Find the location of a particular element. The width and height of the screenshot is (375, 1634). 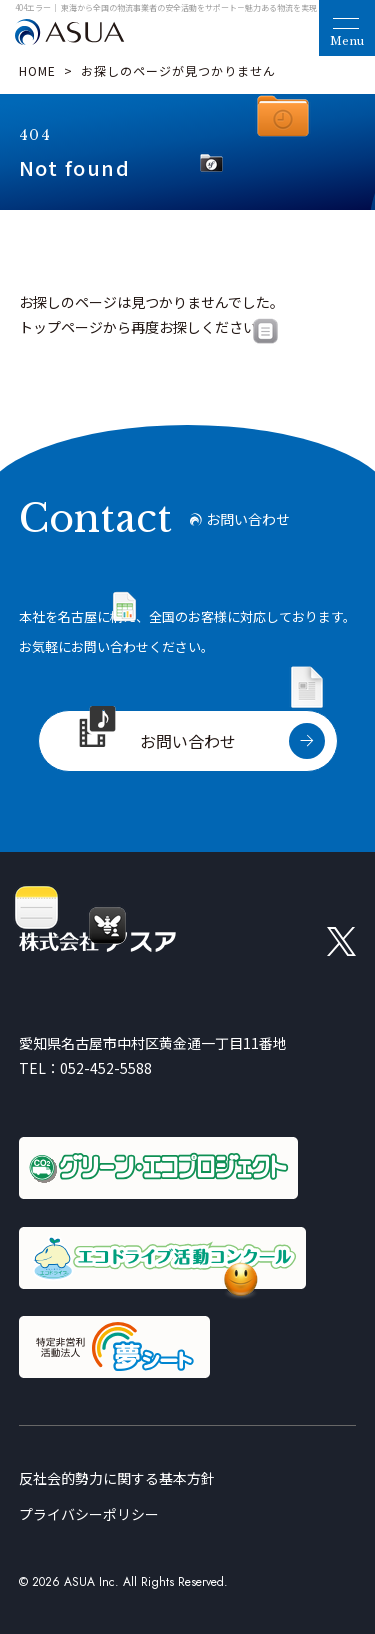

a generic document or text file is located at coordinates (307, 688).